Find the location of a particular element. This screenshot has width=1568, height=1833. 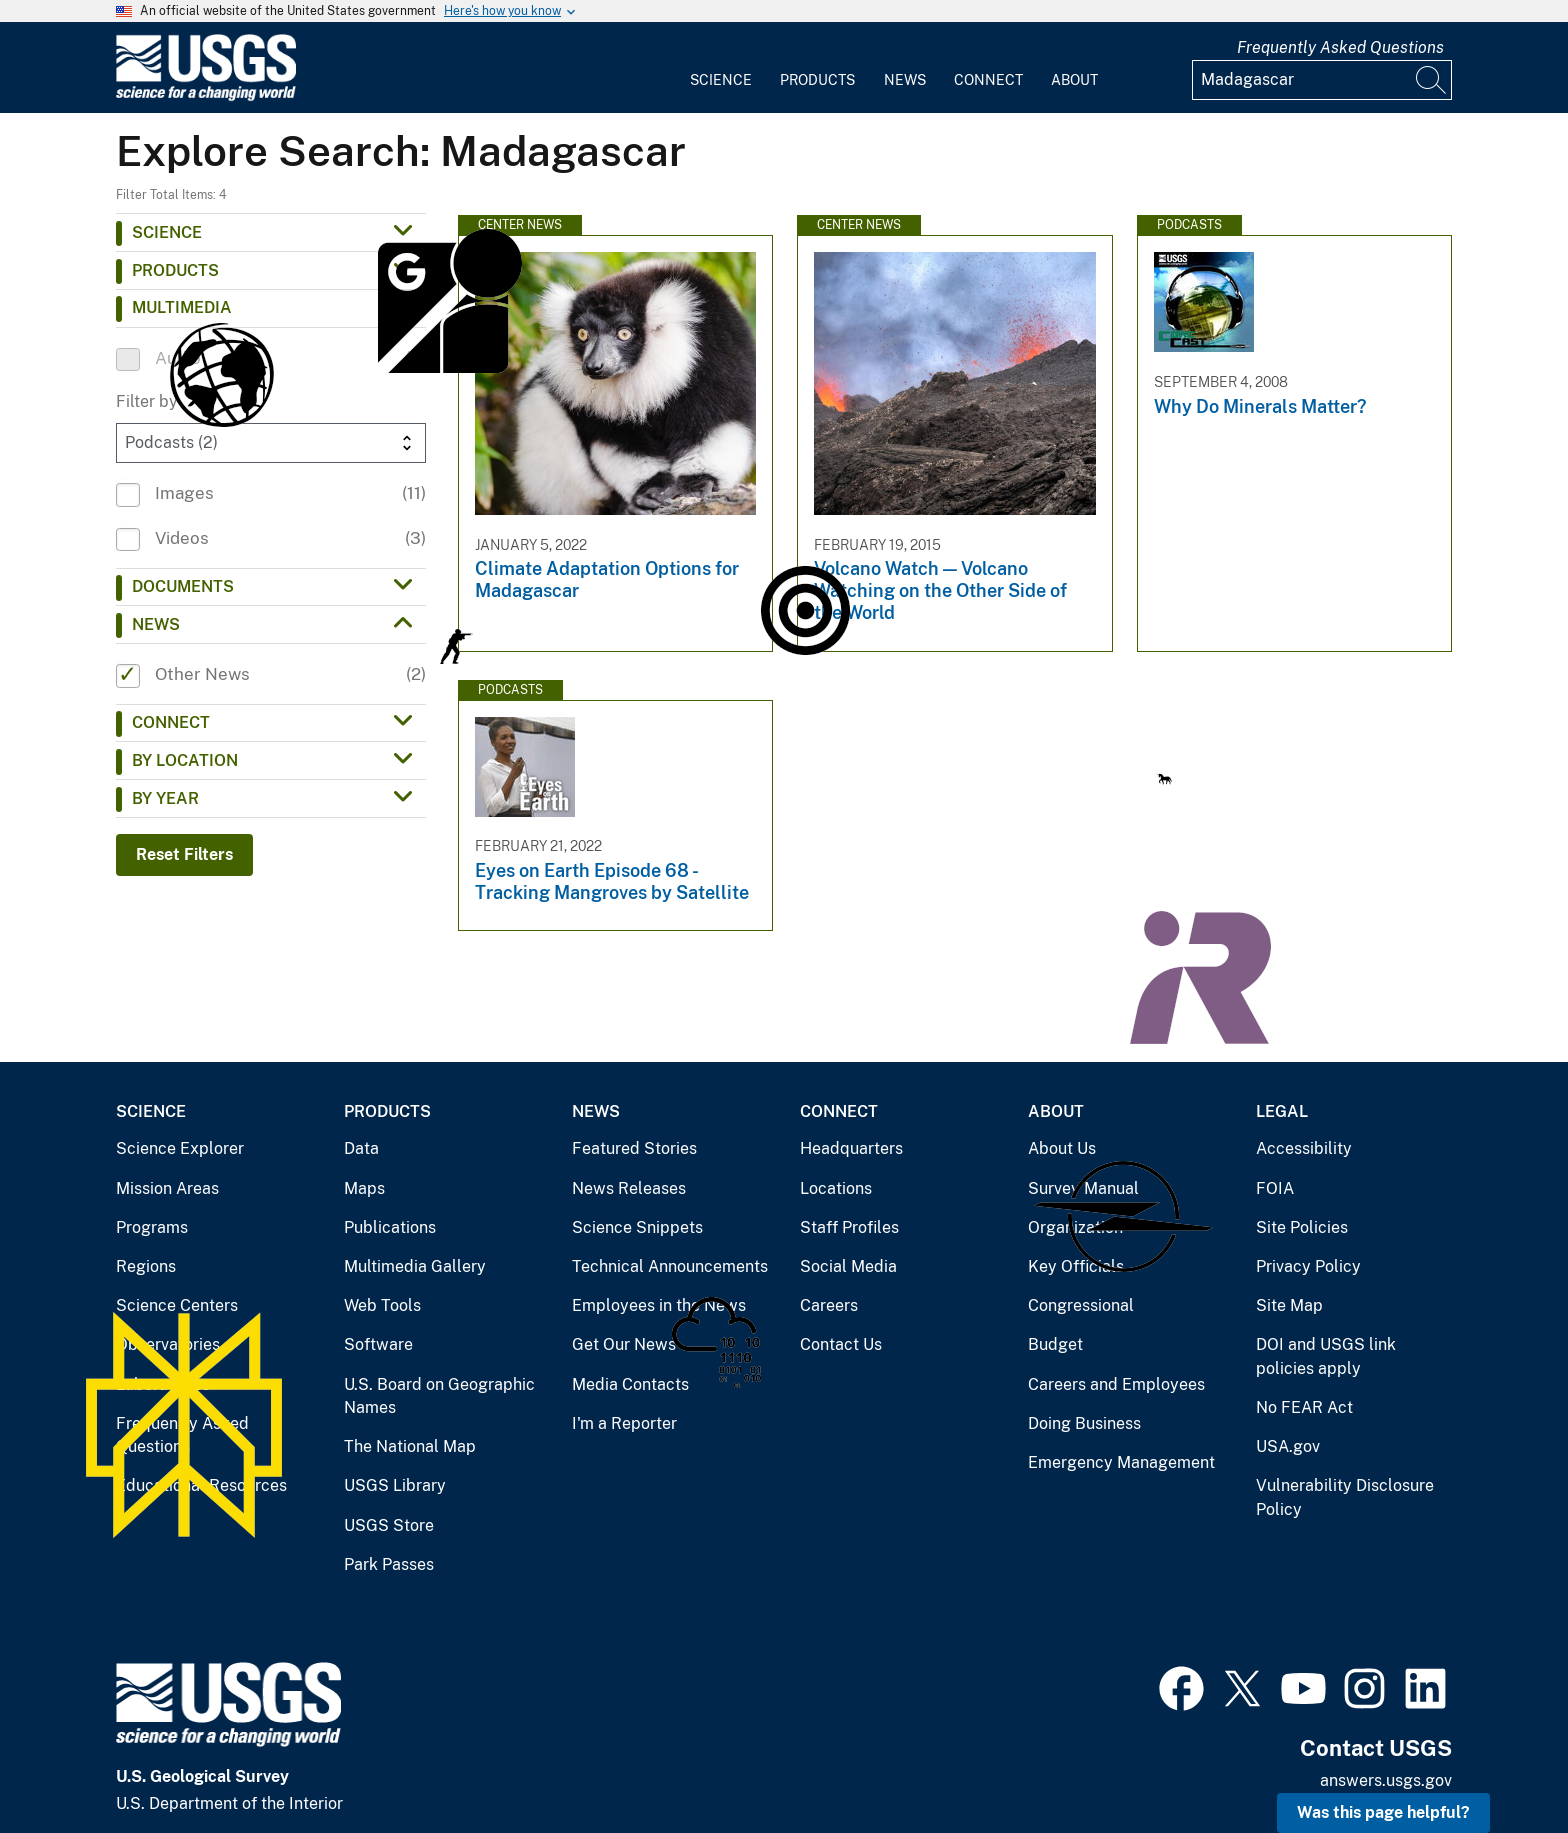

opel brand logo is located at coordinates (1123, 1216).